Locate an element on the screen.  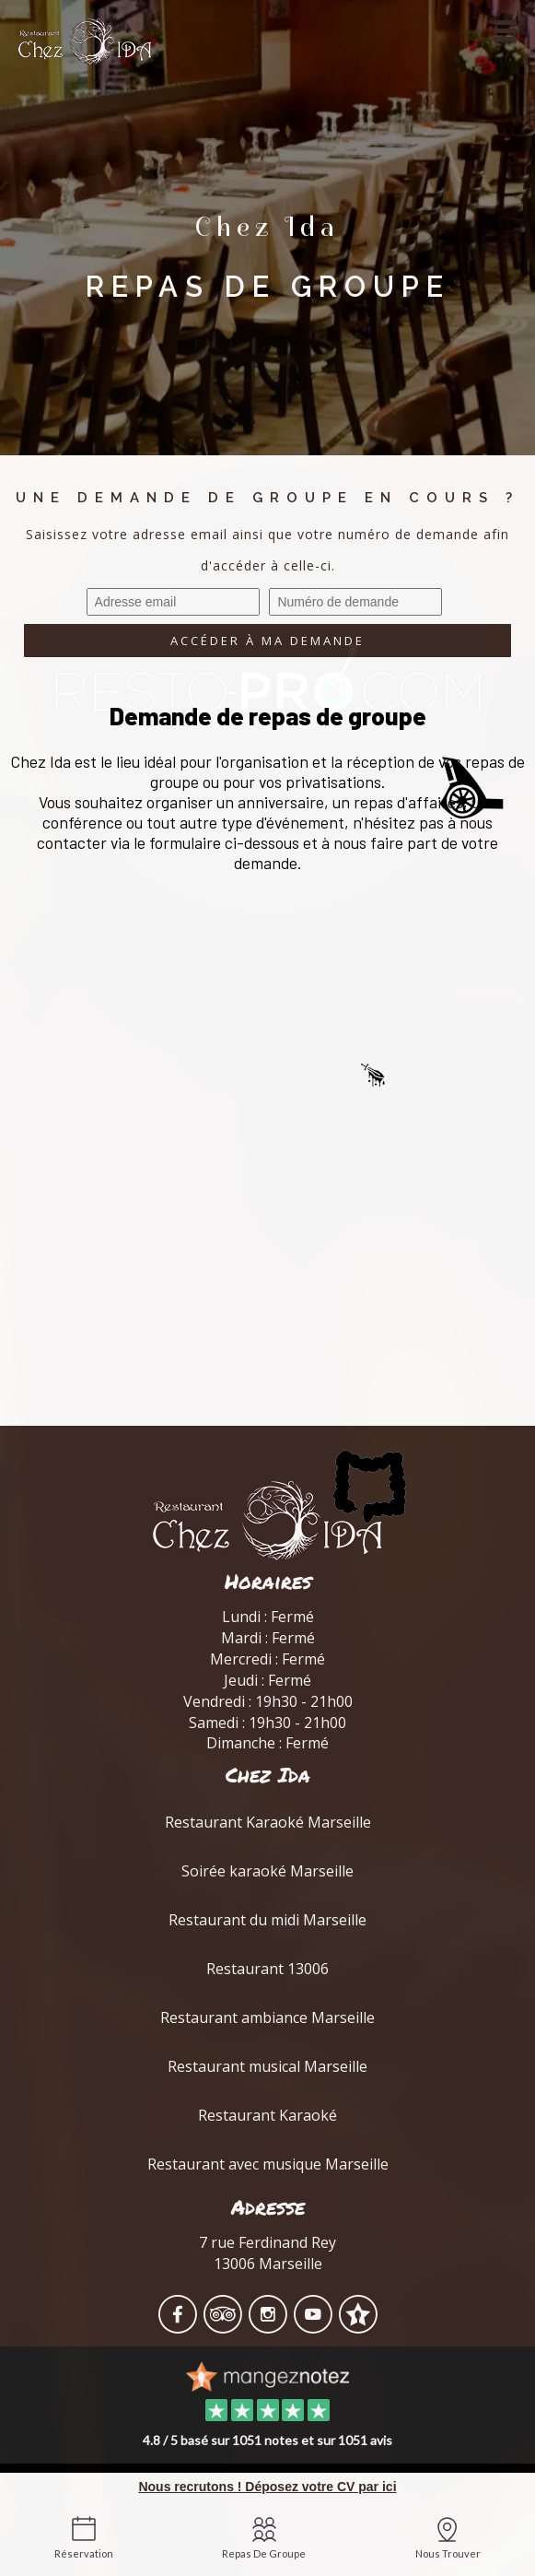
indicates a critical hit or fatal attack in combat is located at coordinates (373, 1075).